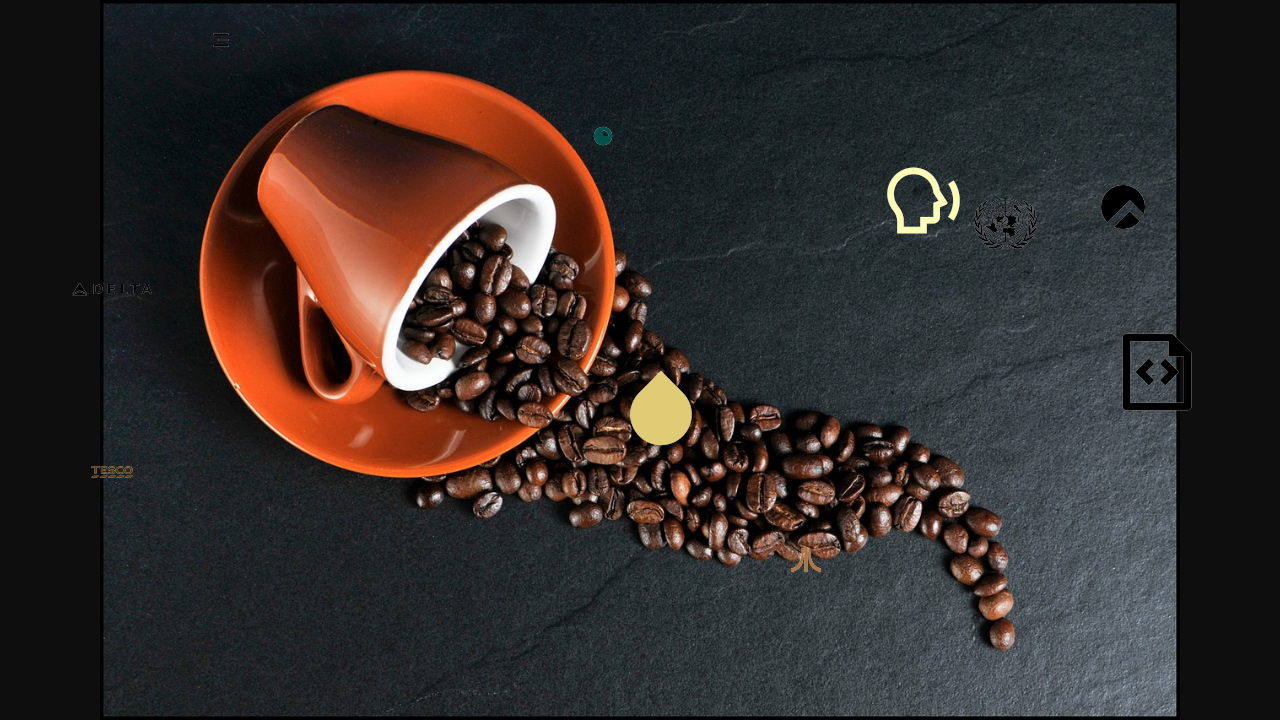 Image resolution: width=1280 pixels, height=720 pixels. Describe the element at coordinates (221, 40) in the screenshot. I see `open navigation menu` at that location.